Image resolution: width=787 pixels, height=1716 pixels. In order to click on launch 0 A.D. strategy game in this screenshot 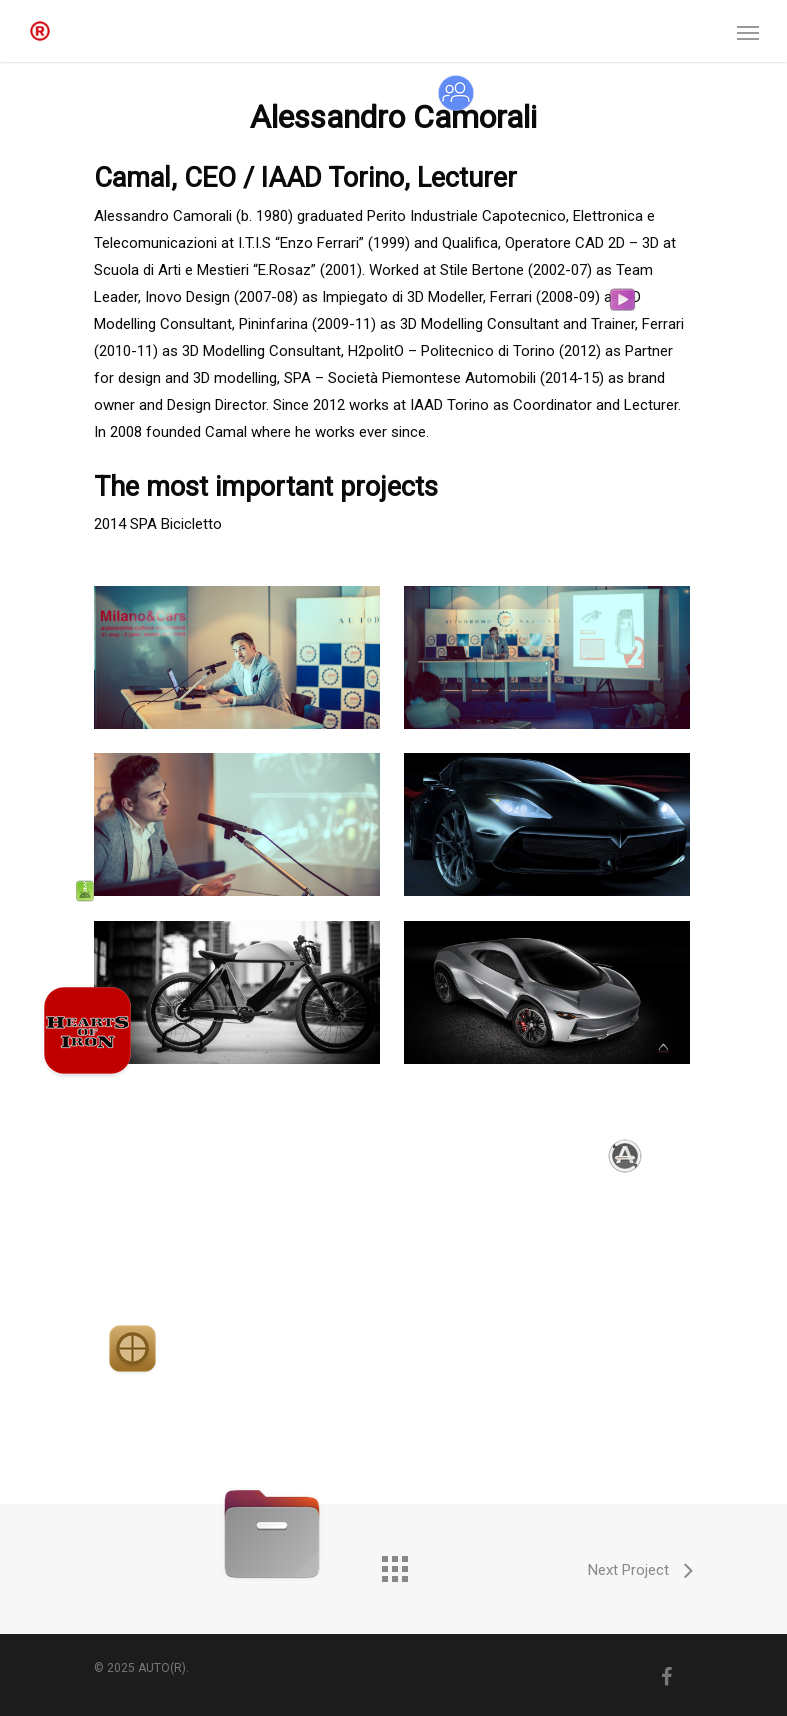, I will do `click(132, 1348)`.